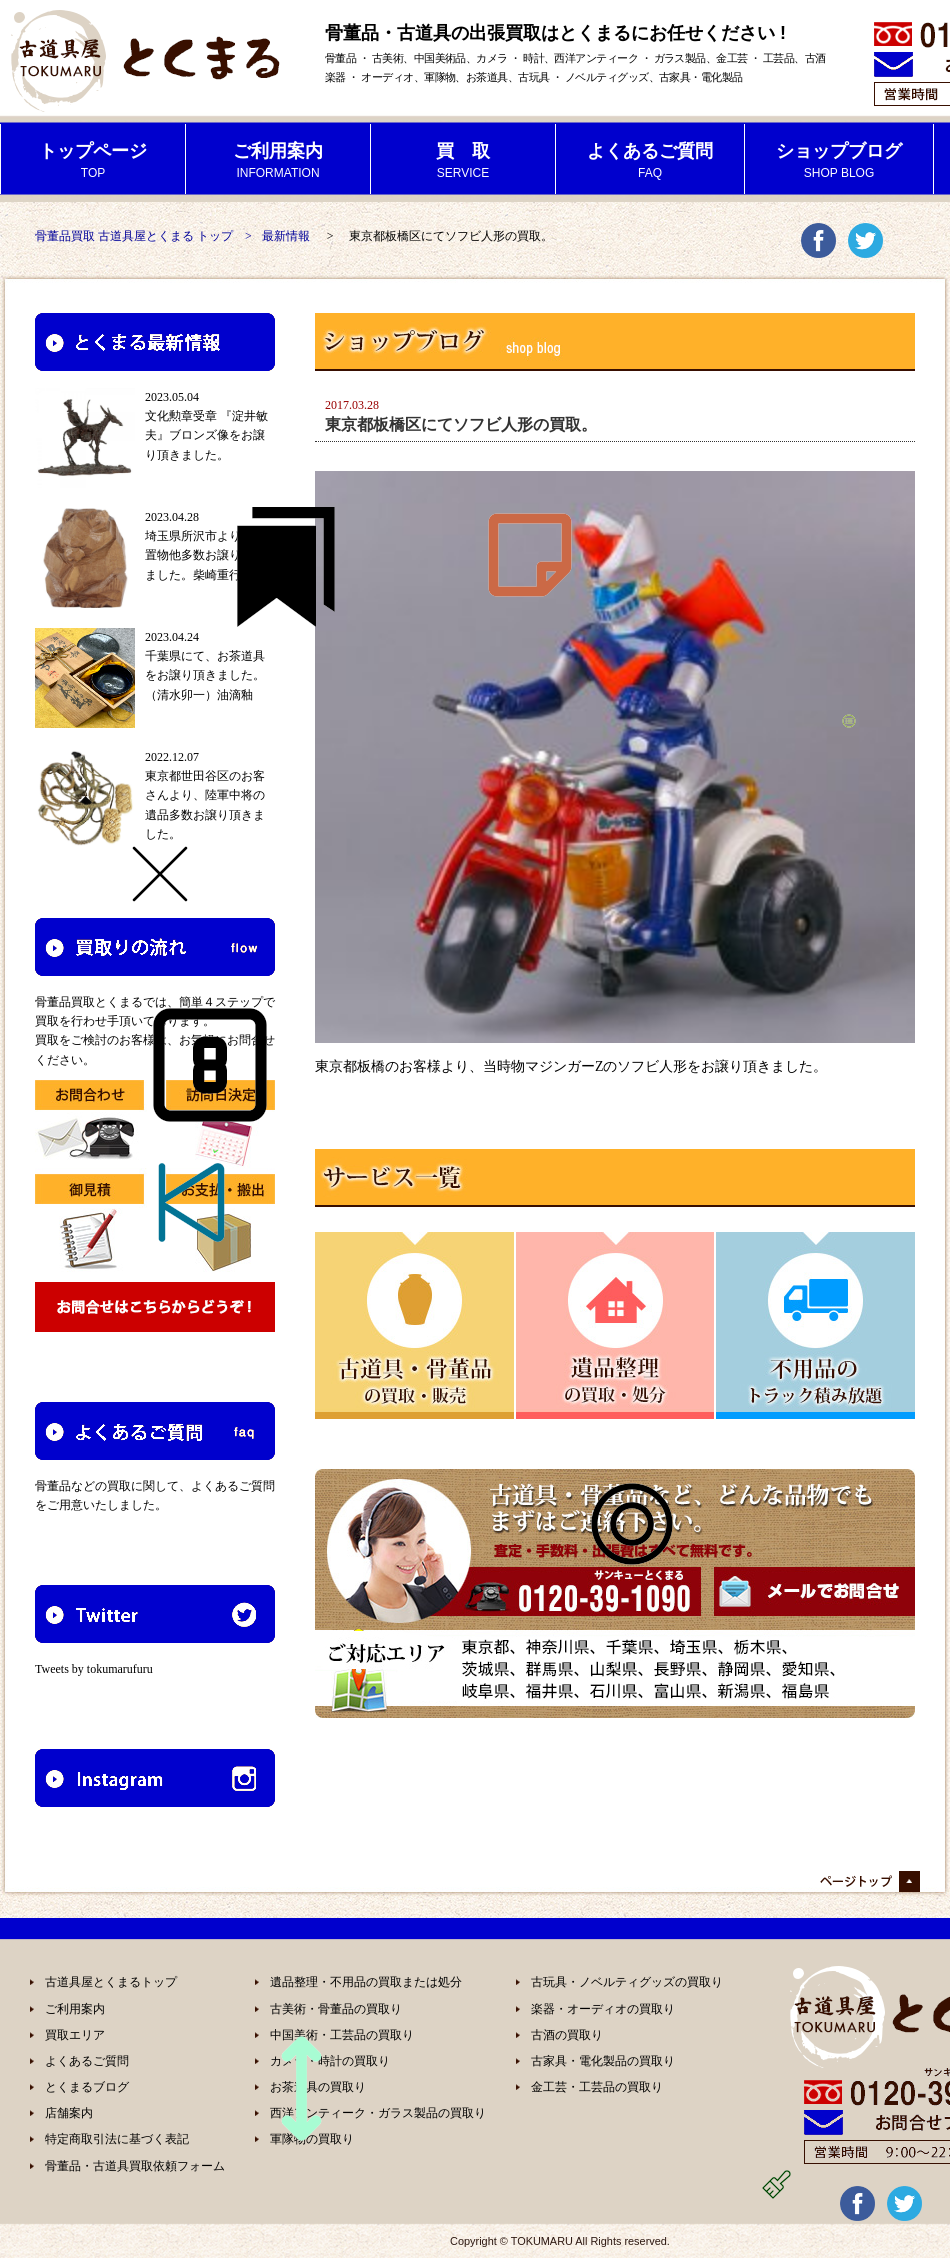  What do you see at coordinates (530, 555) in the screenshot?
I see `create a new note` at bounding box center [530, 555].